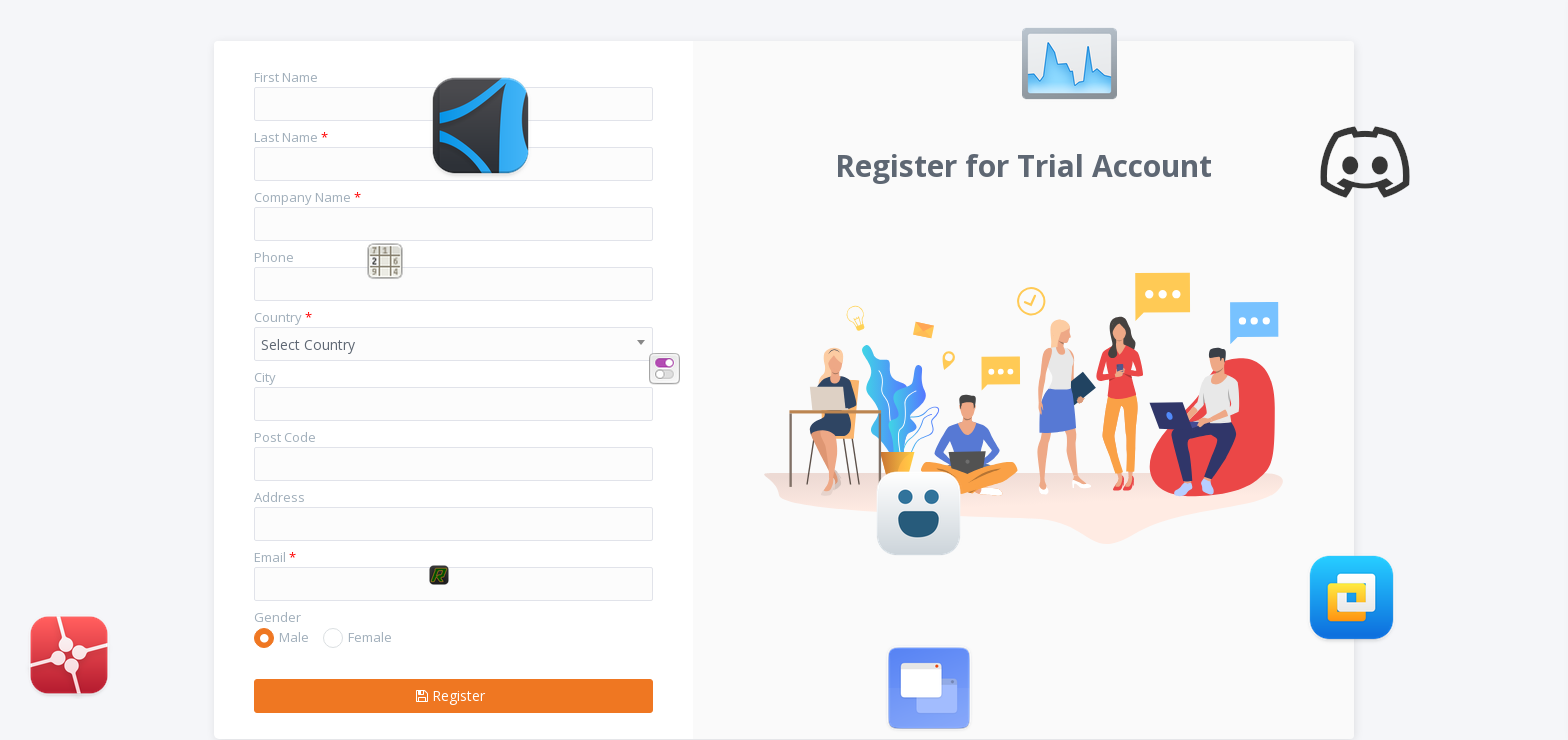 The image size is (1568, 740). What do you see at coordinates (664, 368) in the screenshot?
I see `open gnome tweaks to customize system settings` at bounding box center [664, 368].